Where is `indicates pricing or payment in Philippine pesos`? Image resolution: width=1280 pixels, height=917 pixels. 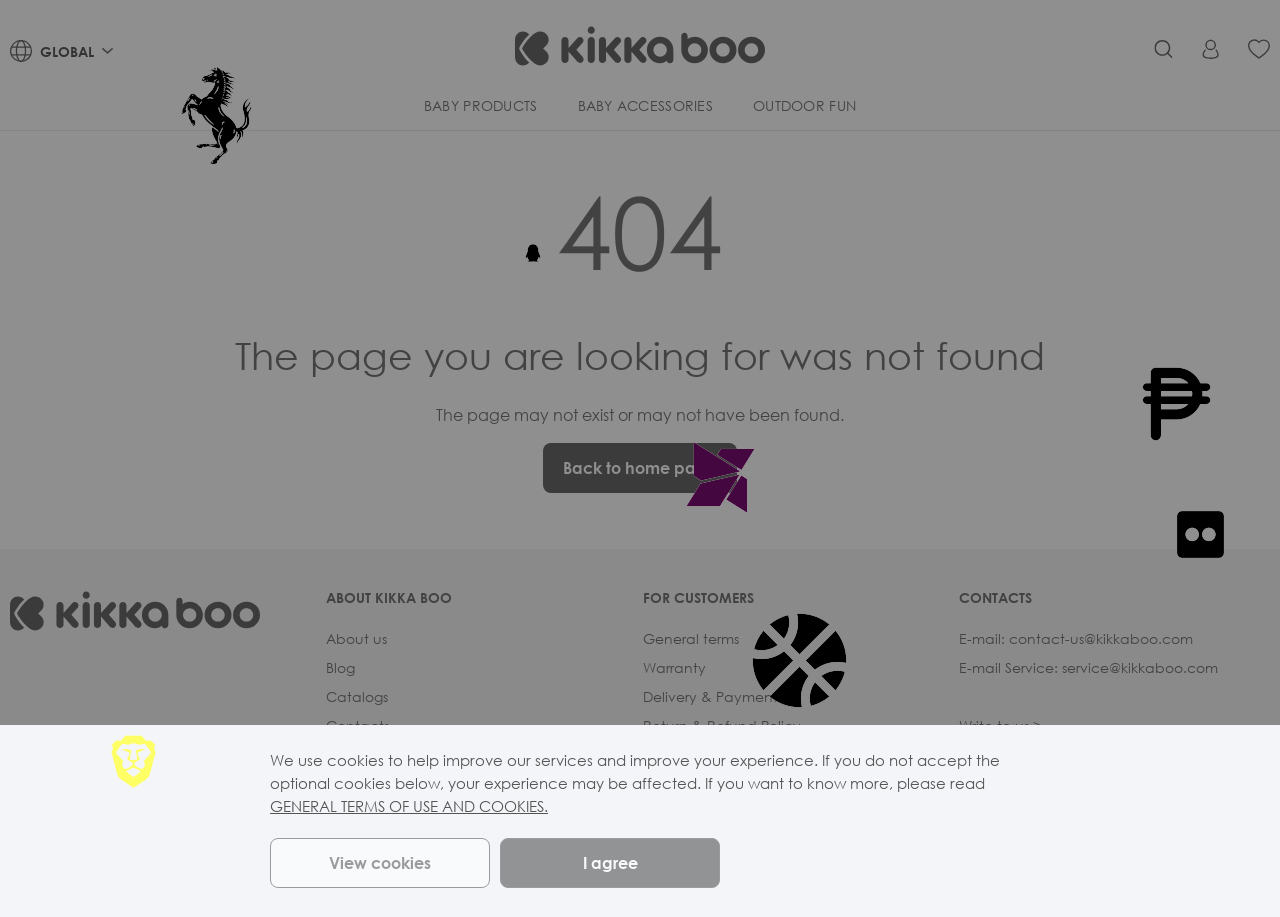 indicates pricing or payment in Philippine pesos is located at coordinates (1174, 404).